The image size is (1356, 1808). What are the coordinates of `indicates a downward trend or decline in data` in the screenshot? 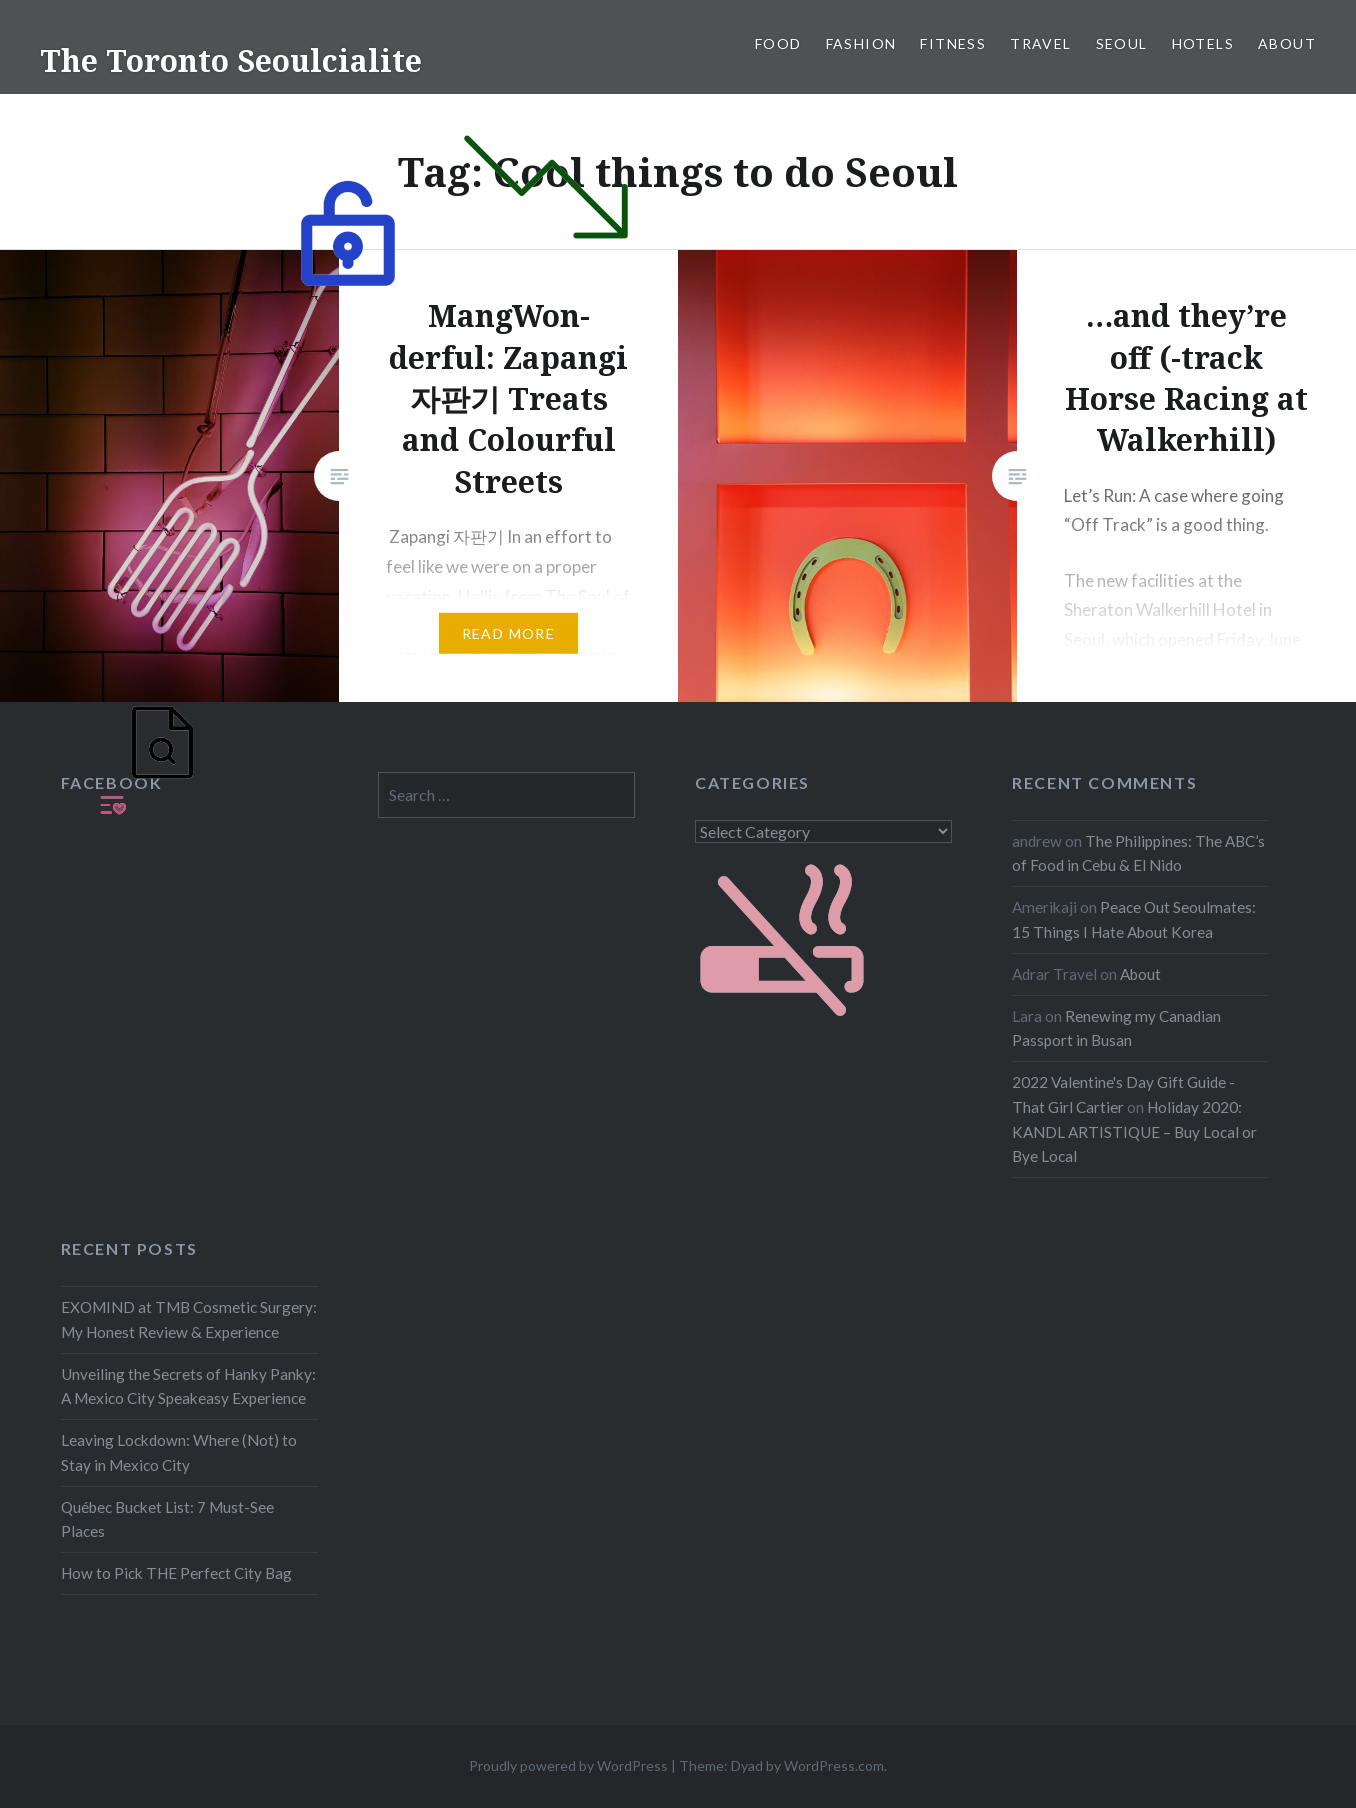 It's located at (546, 187).